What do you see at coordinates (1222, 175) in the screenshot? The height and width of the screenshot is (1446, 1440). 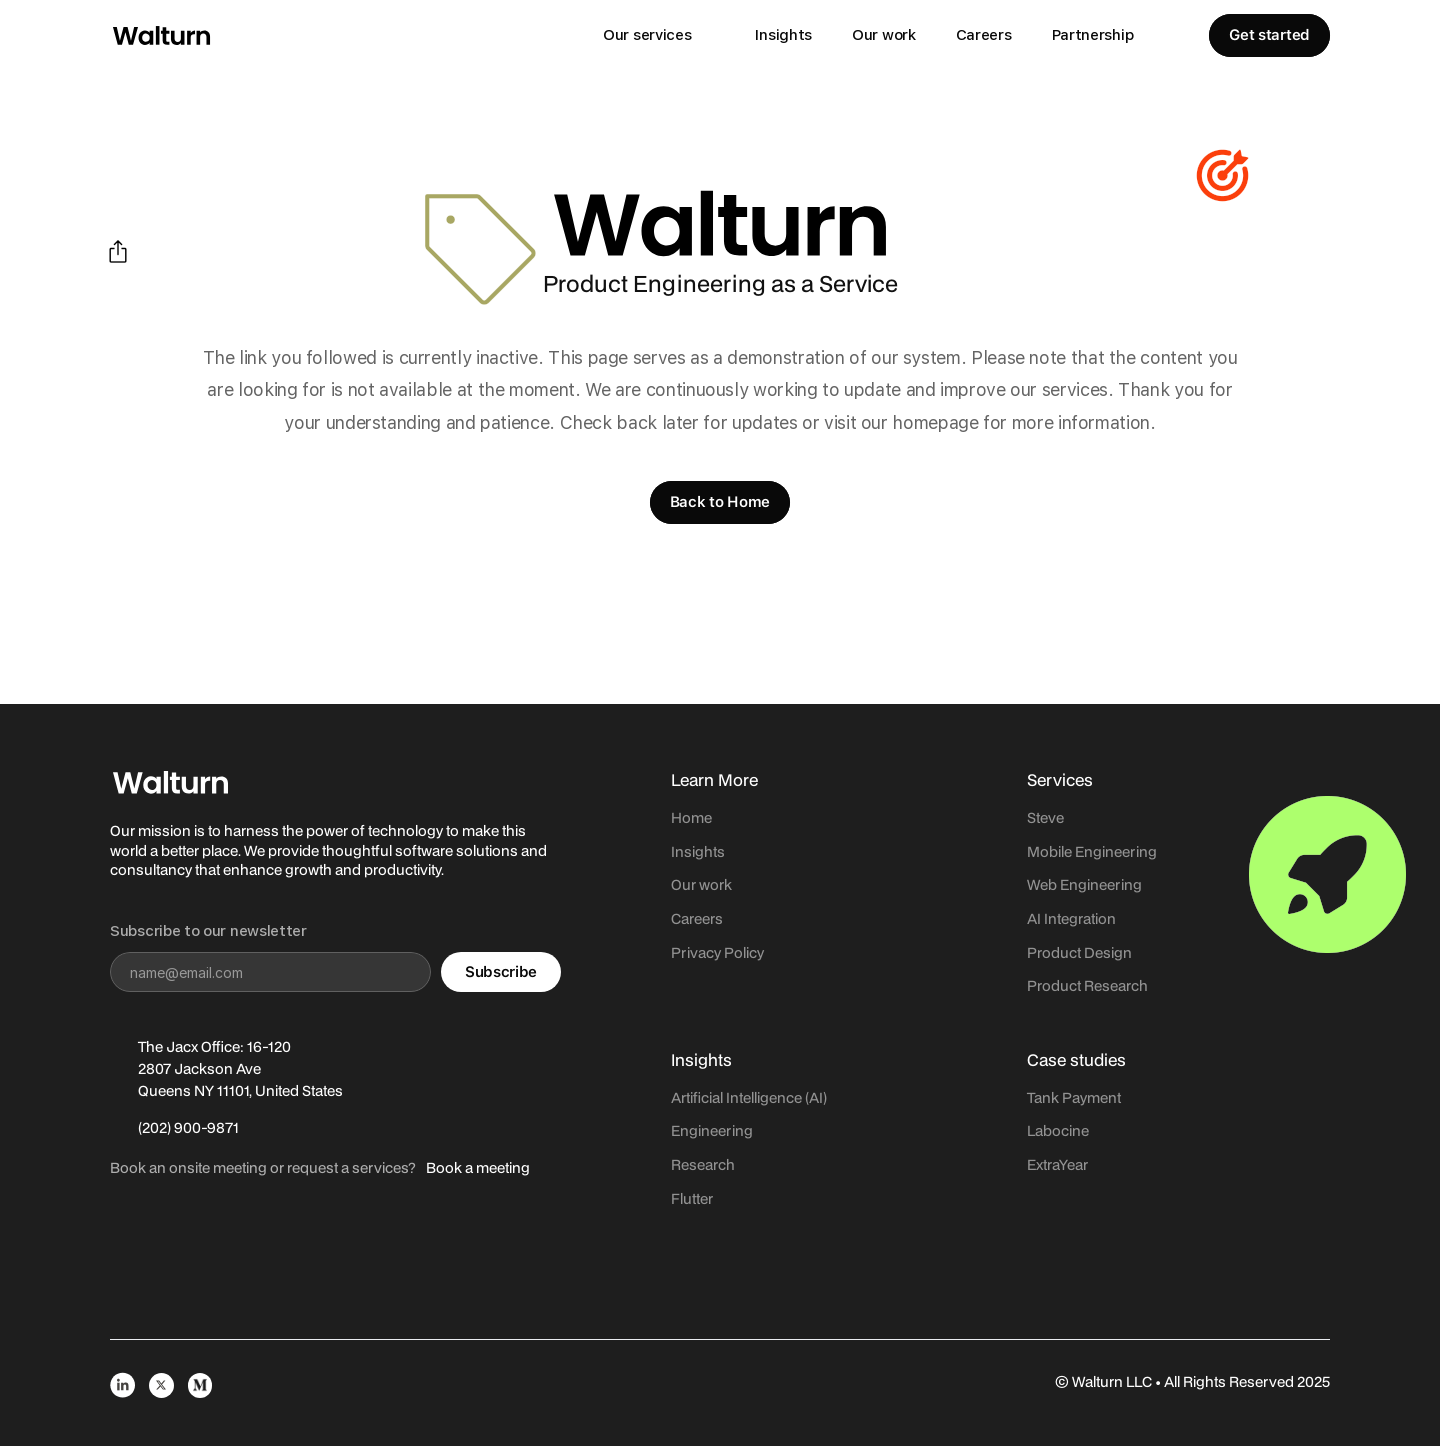 I see `view project goals or milestones` at bounding box center [1222, 175].